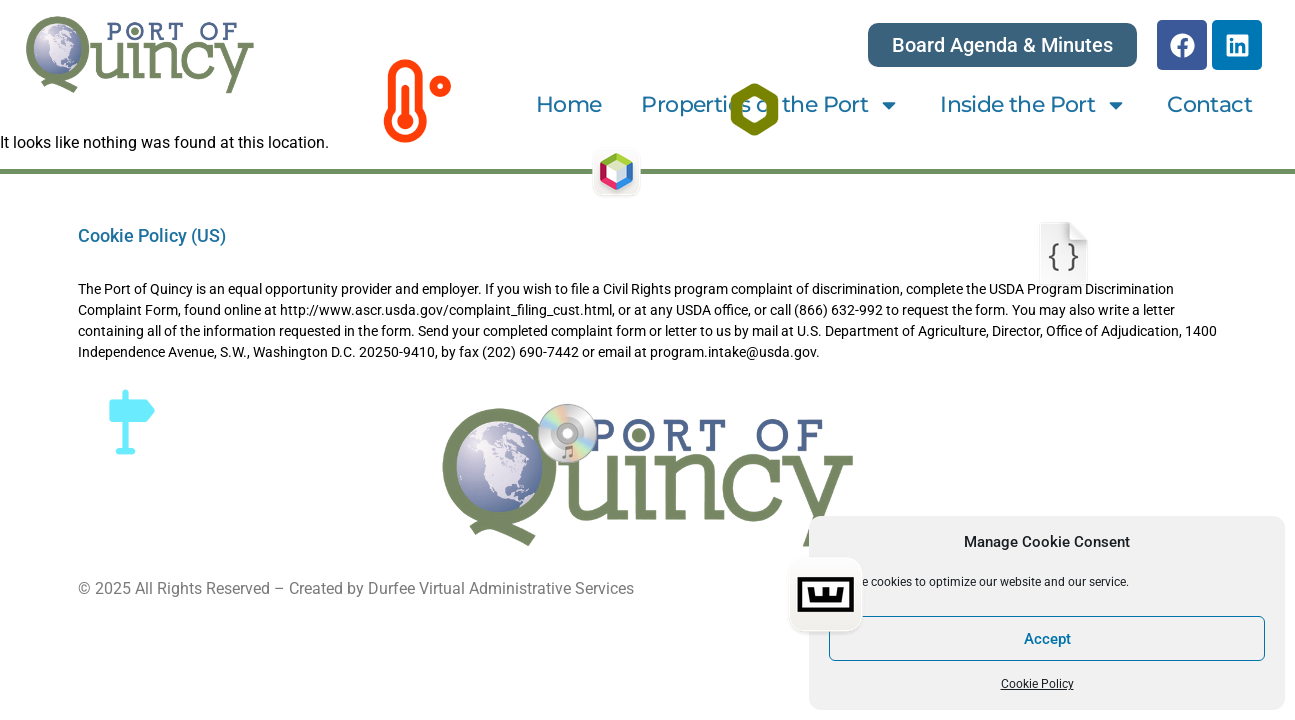 The image size is (1295, 720). What do you see at coordinates (1063, 254) in the screenshot?
I see `a blank or empty script file` at bounding box center [1063, 254].